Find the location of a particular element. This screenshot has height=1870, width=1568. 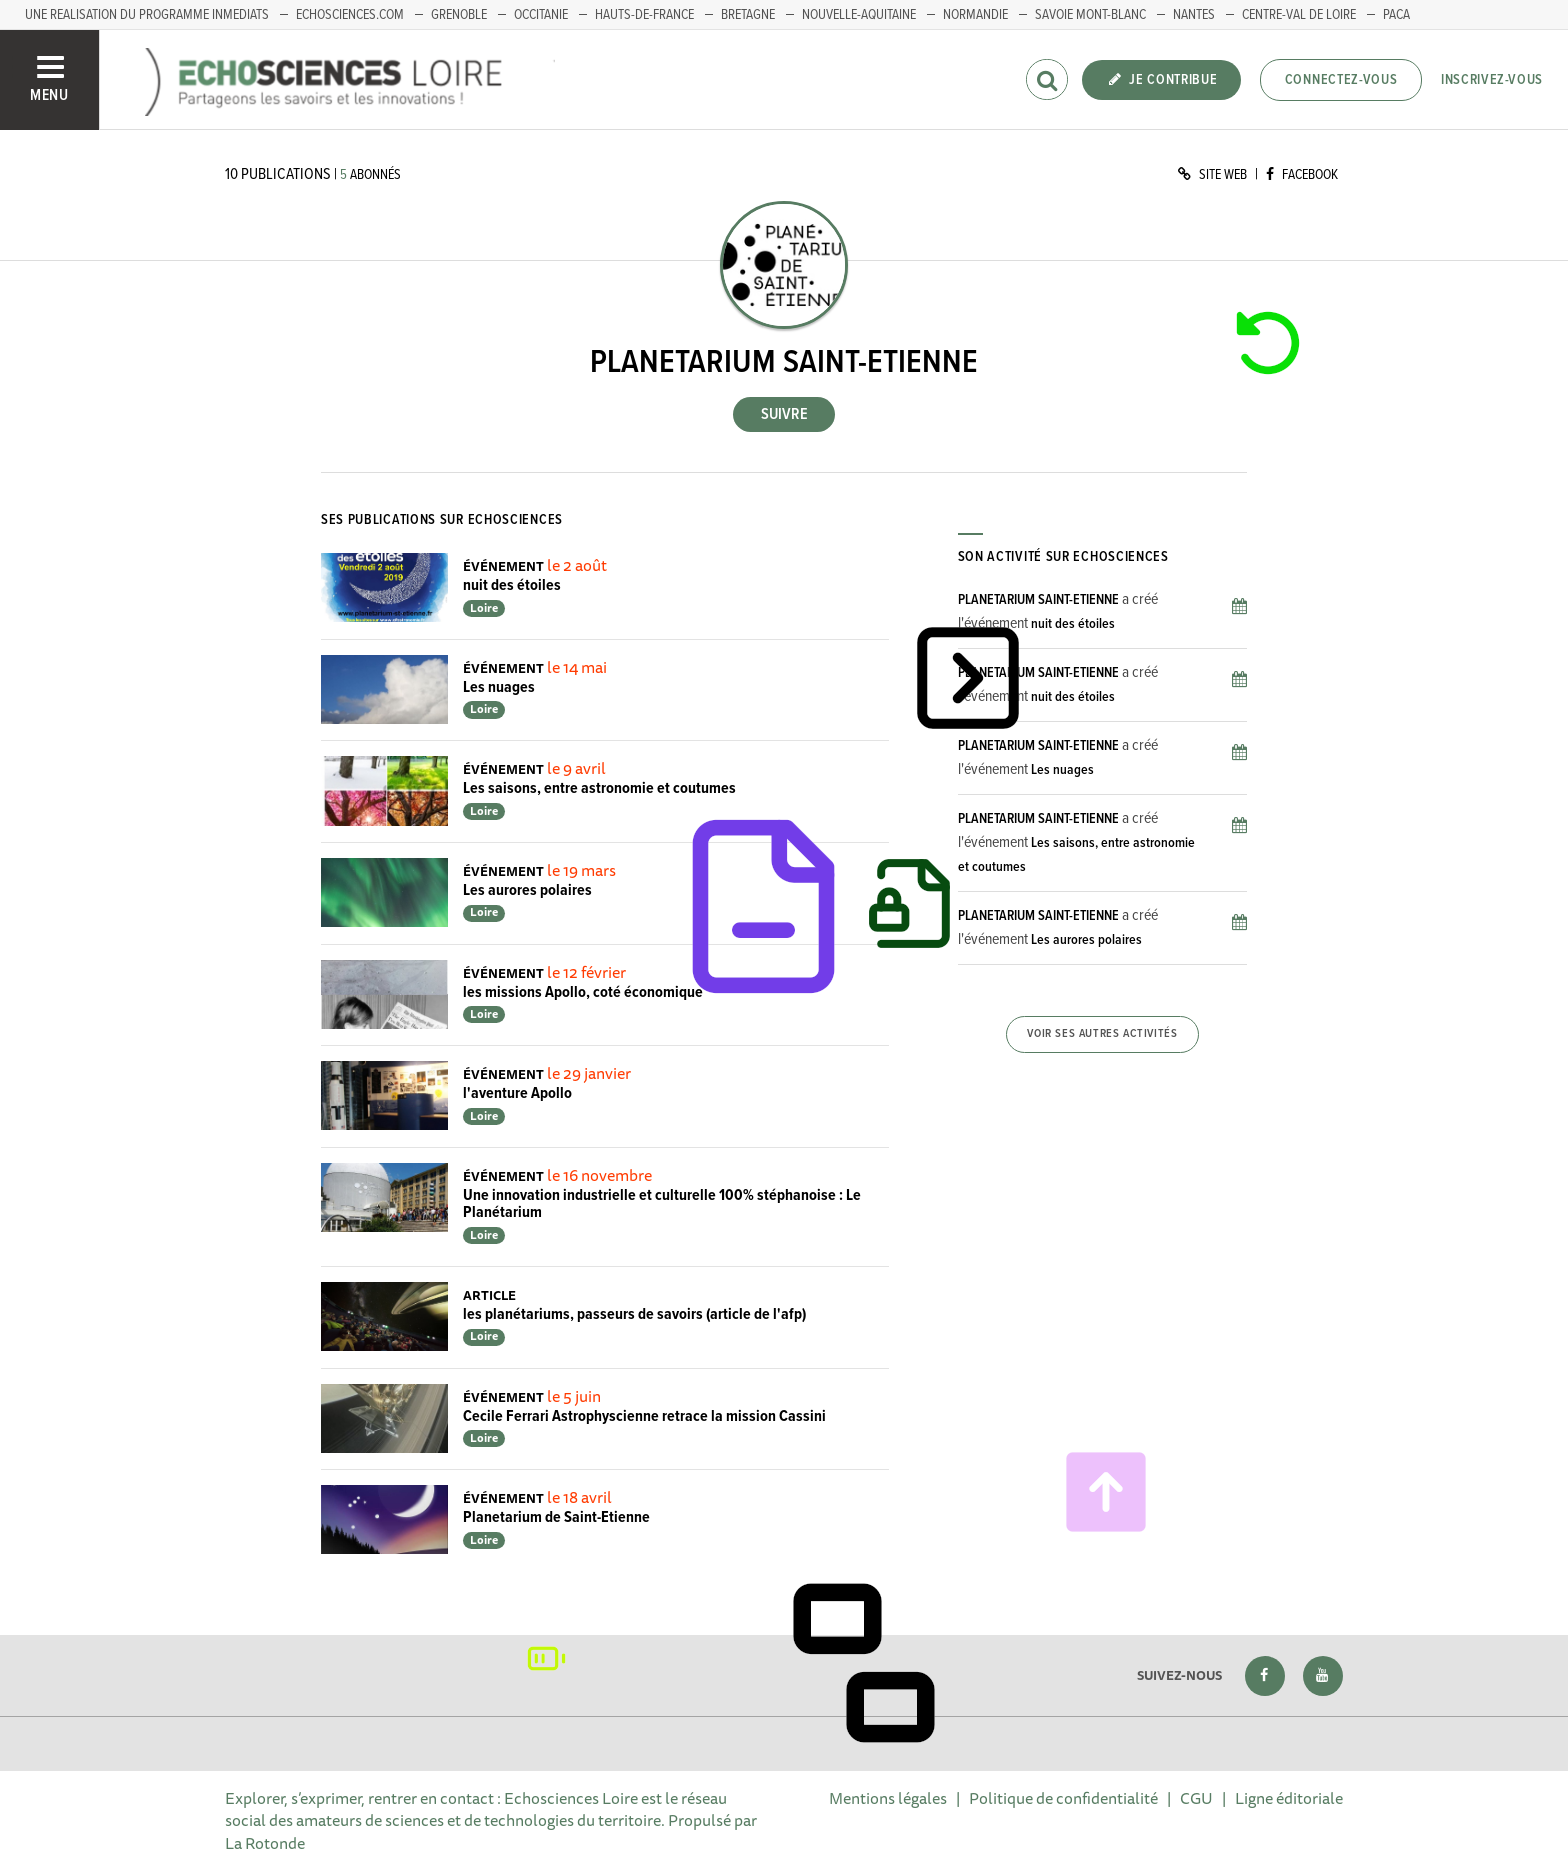

undo the last action is located at coordinates (1268, 343).